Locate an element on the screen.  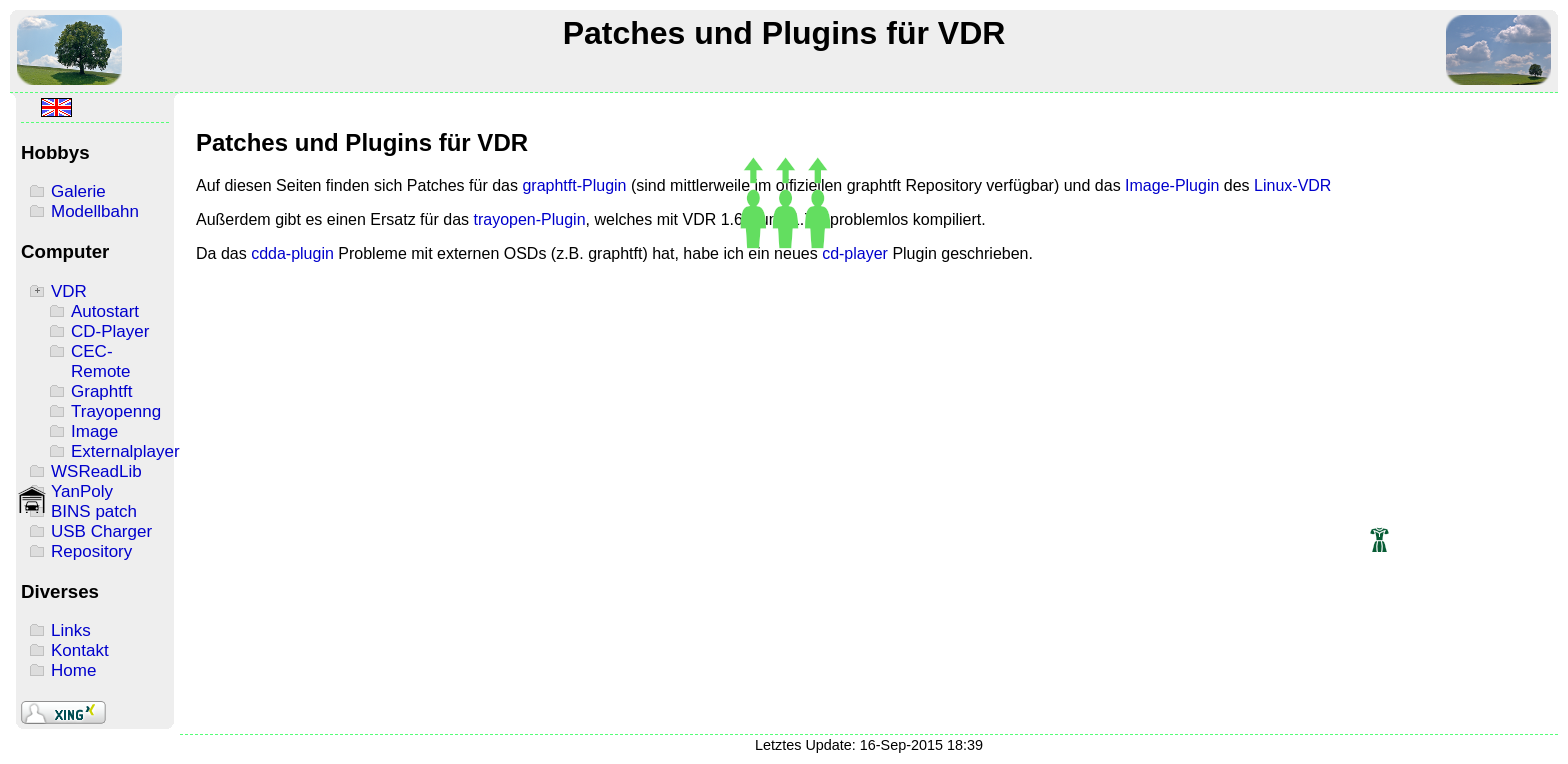
access garage or parking settings is located at coordinates (32, 499).